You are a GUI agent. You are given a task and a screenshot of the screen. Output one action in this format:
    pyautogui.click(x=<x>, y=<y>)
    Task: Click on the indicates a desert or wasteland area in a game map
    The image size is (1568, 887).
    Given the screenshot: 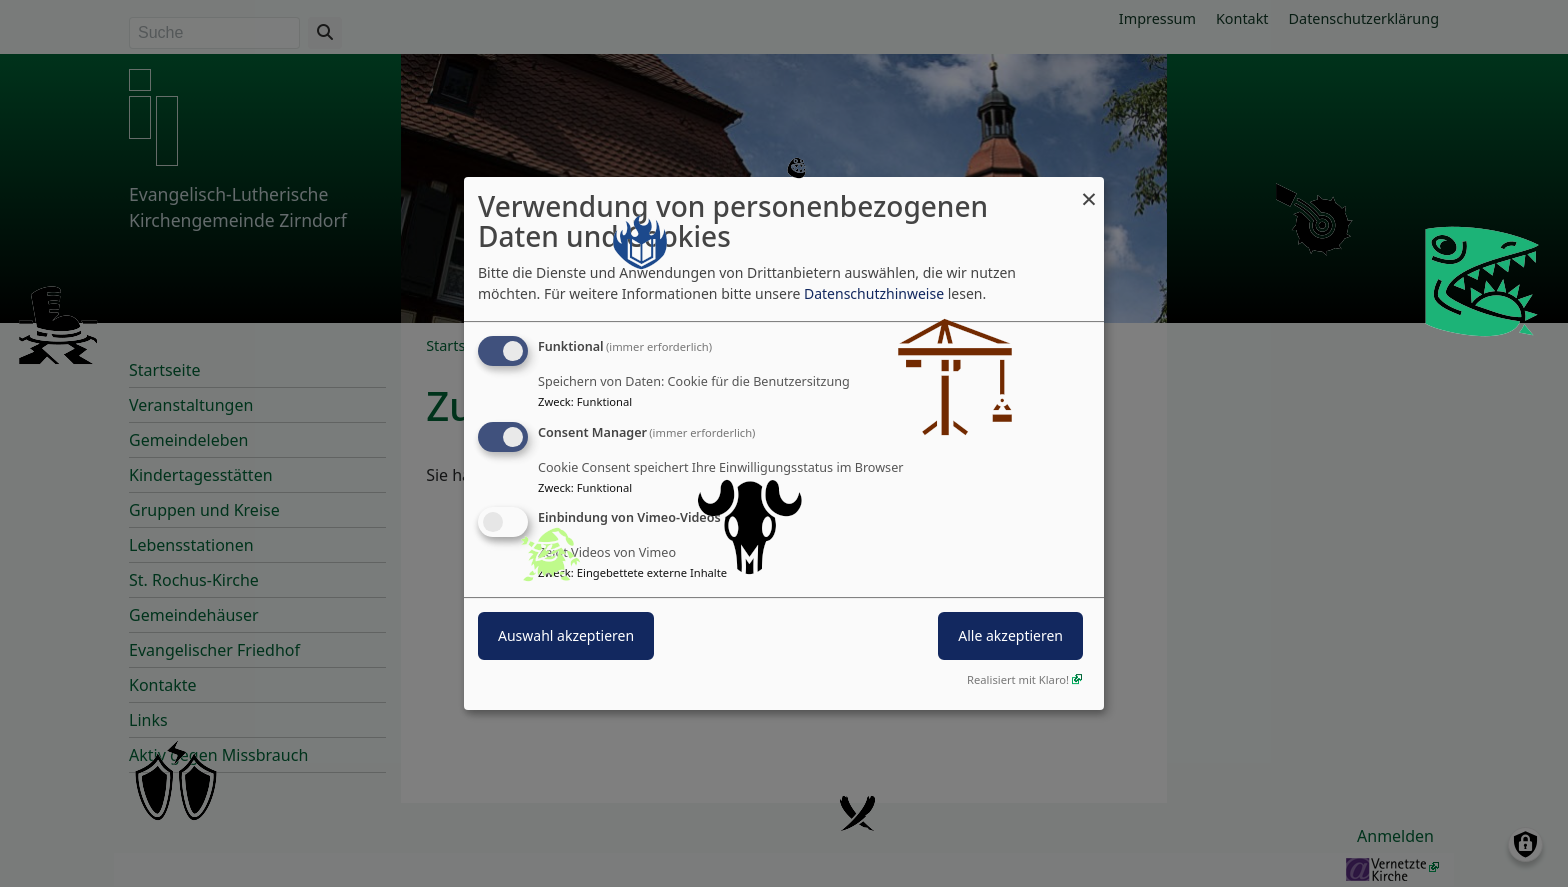 What is the action you would take?
    pyautogui.click(x=750, y=523)
    